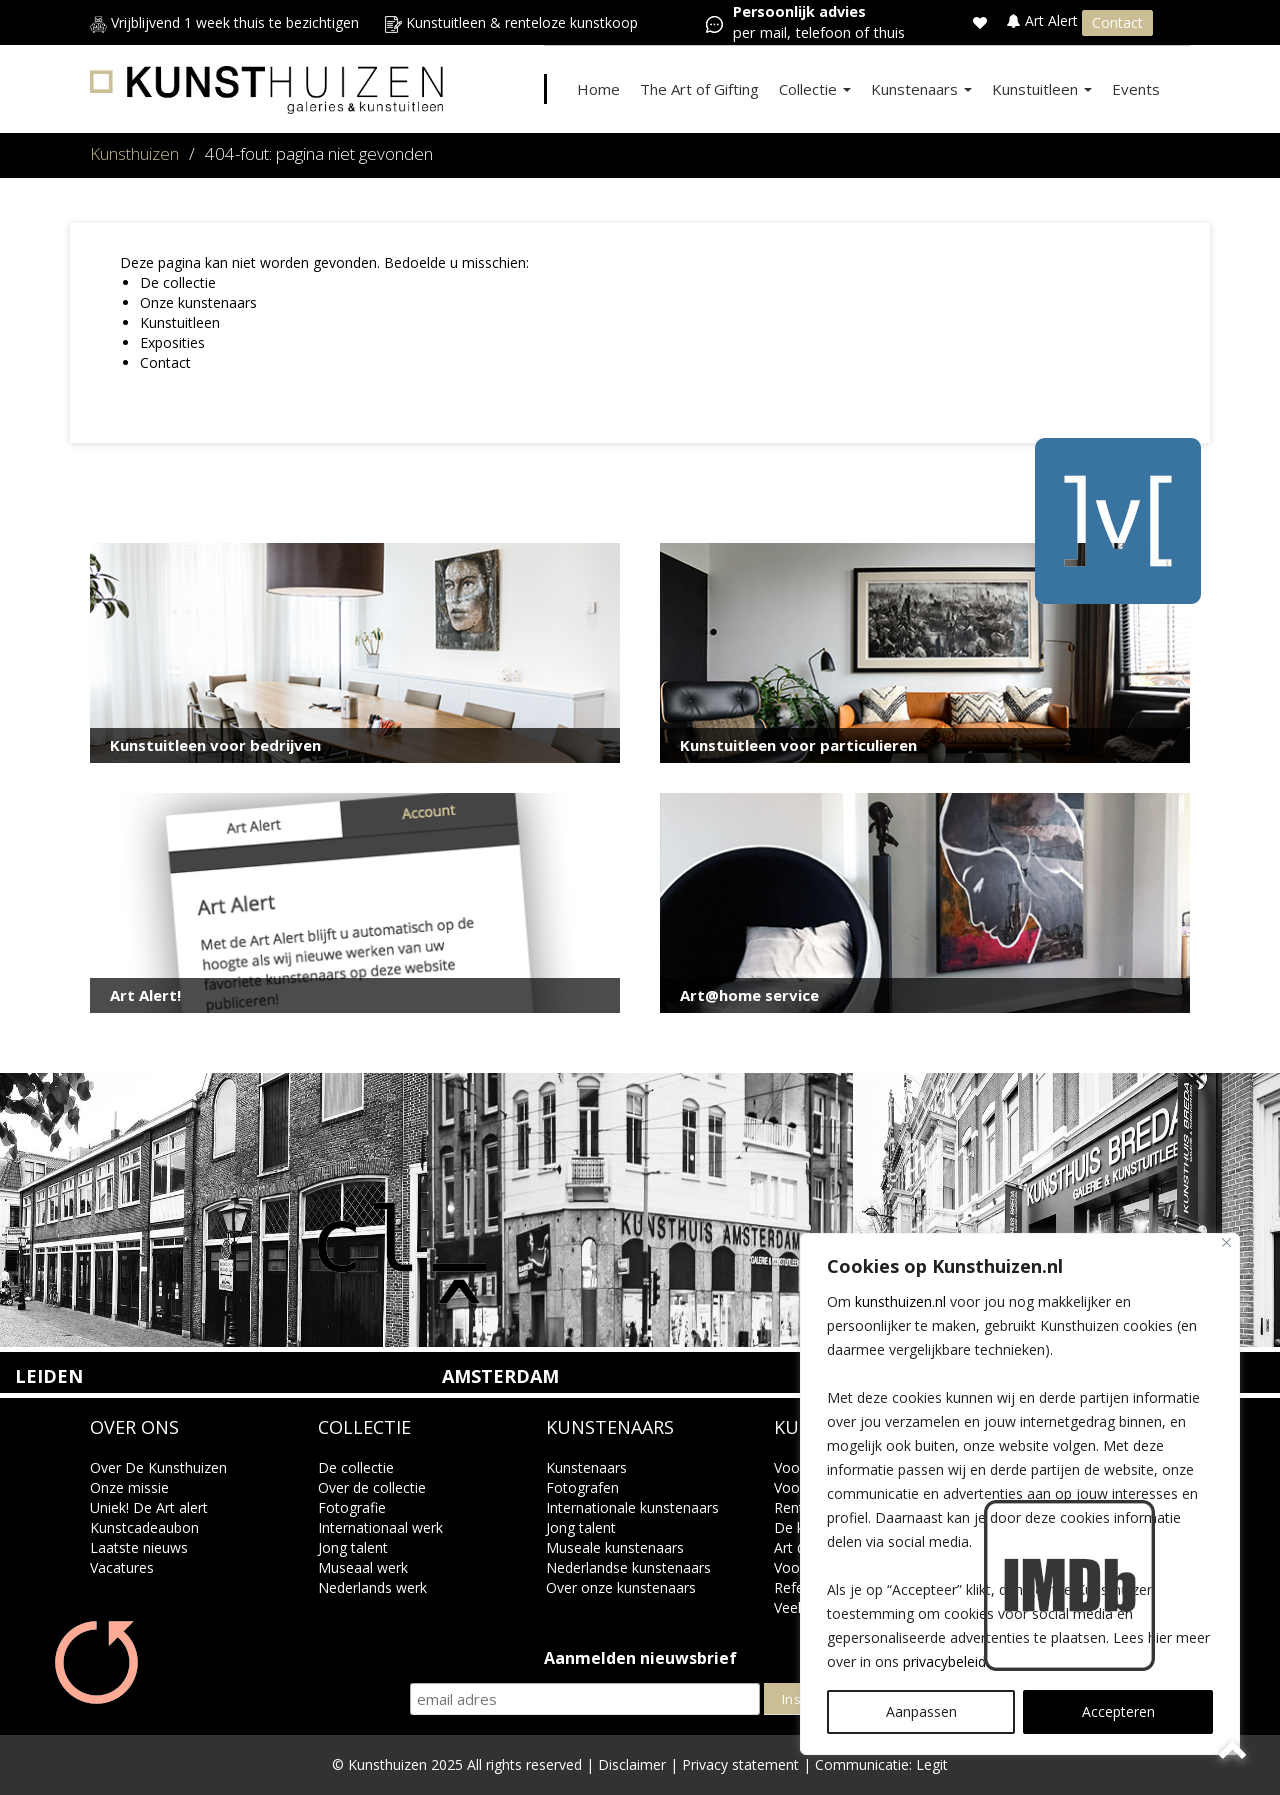  I want to click on visit IMDb website or app, so click(1069, 1585).